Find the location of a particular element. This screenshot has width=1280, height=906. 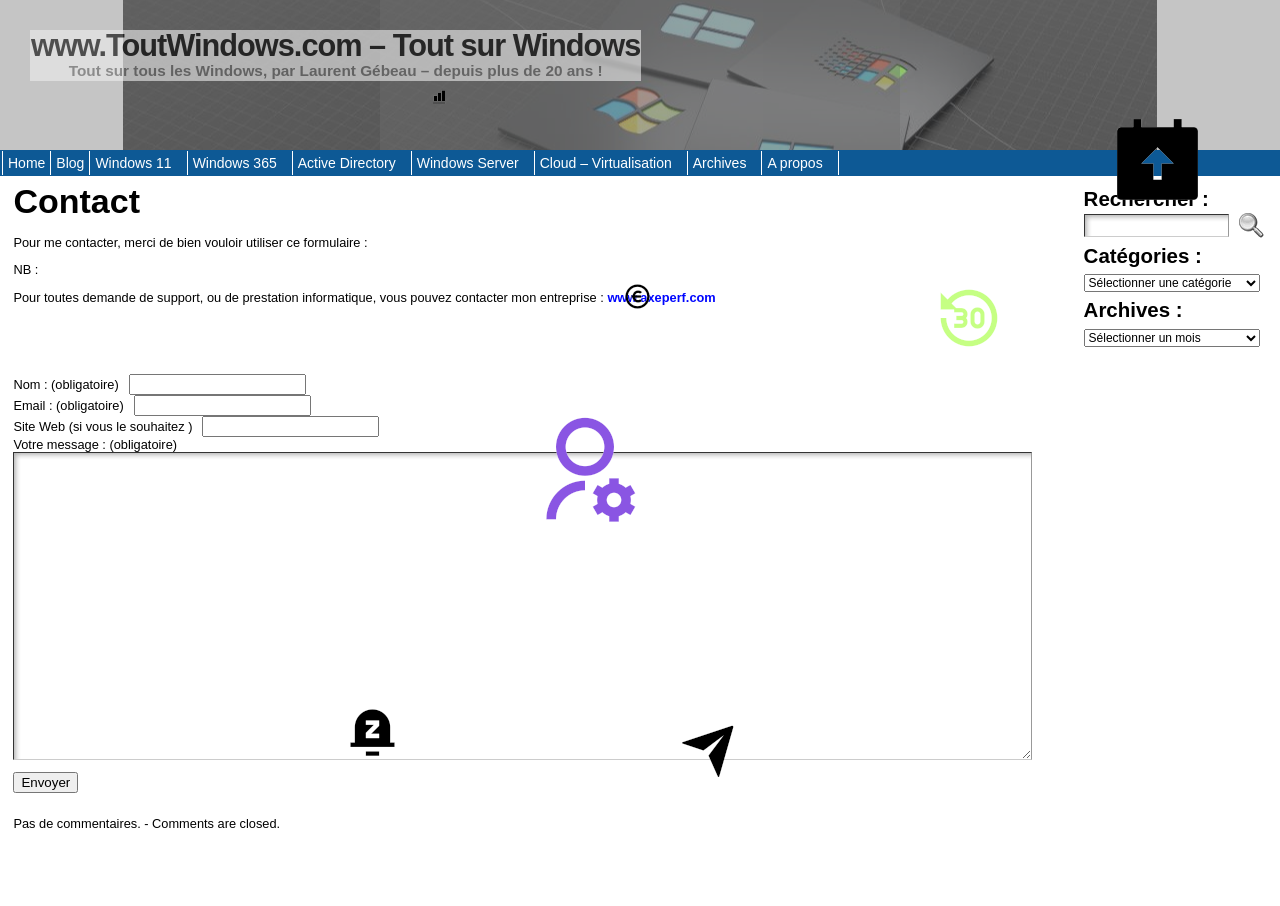

open Apple Numbers spreadsheet app is located at coordinates (439, 97).